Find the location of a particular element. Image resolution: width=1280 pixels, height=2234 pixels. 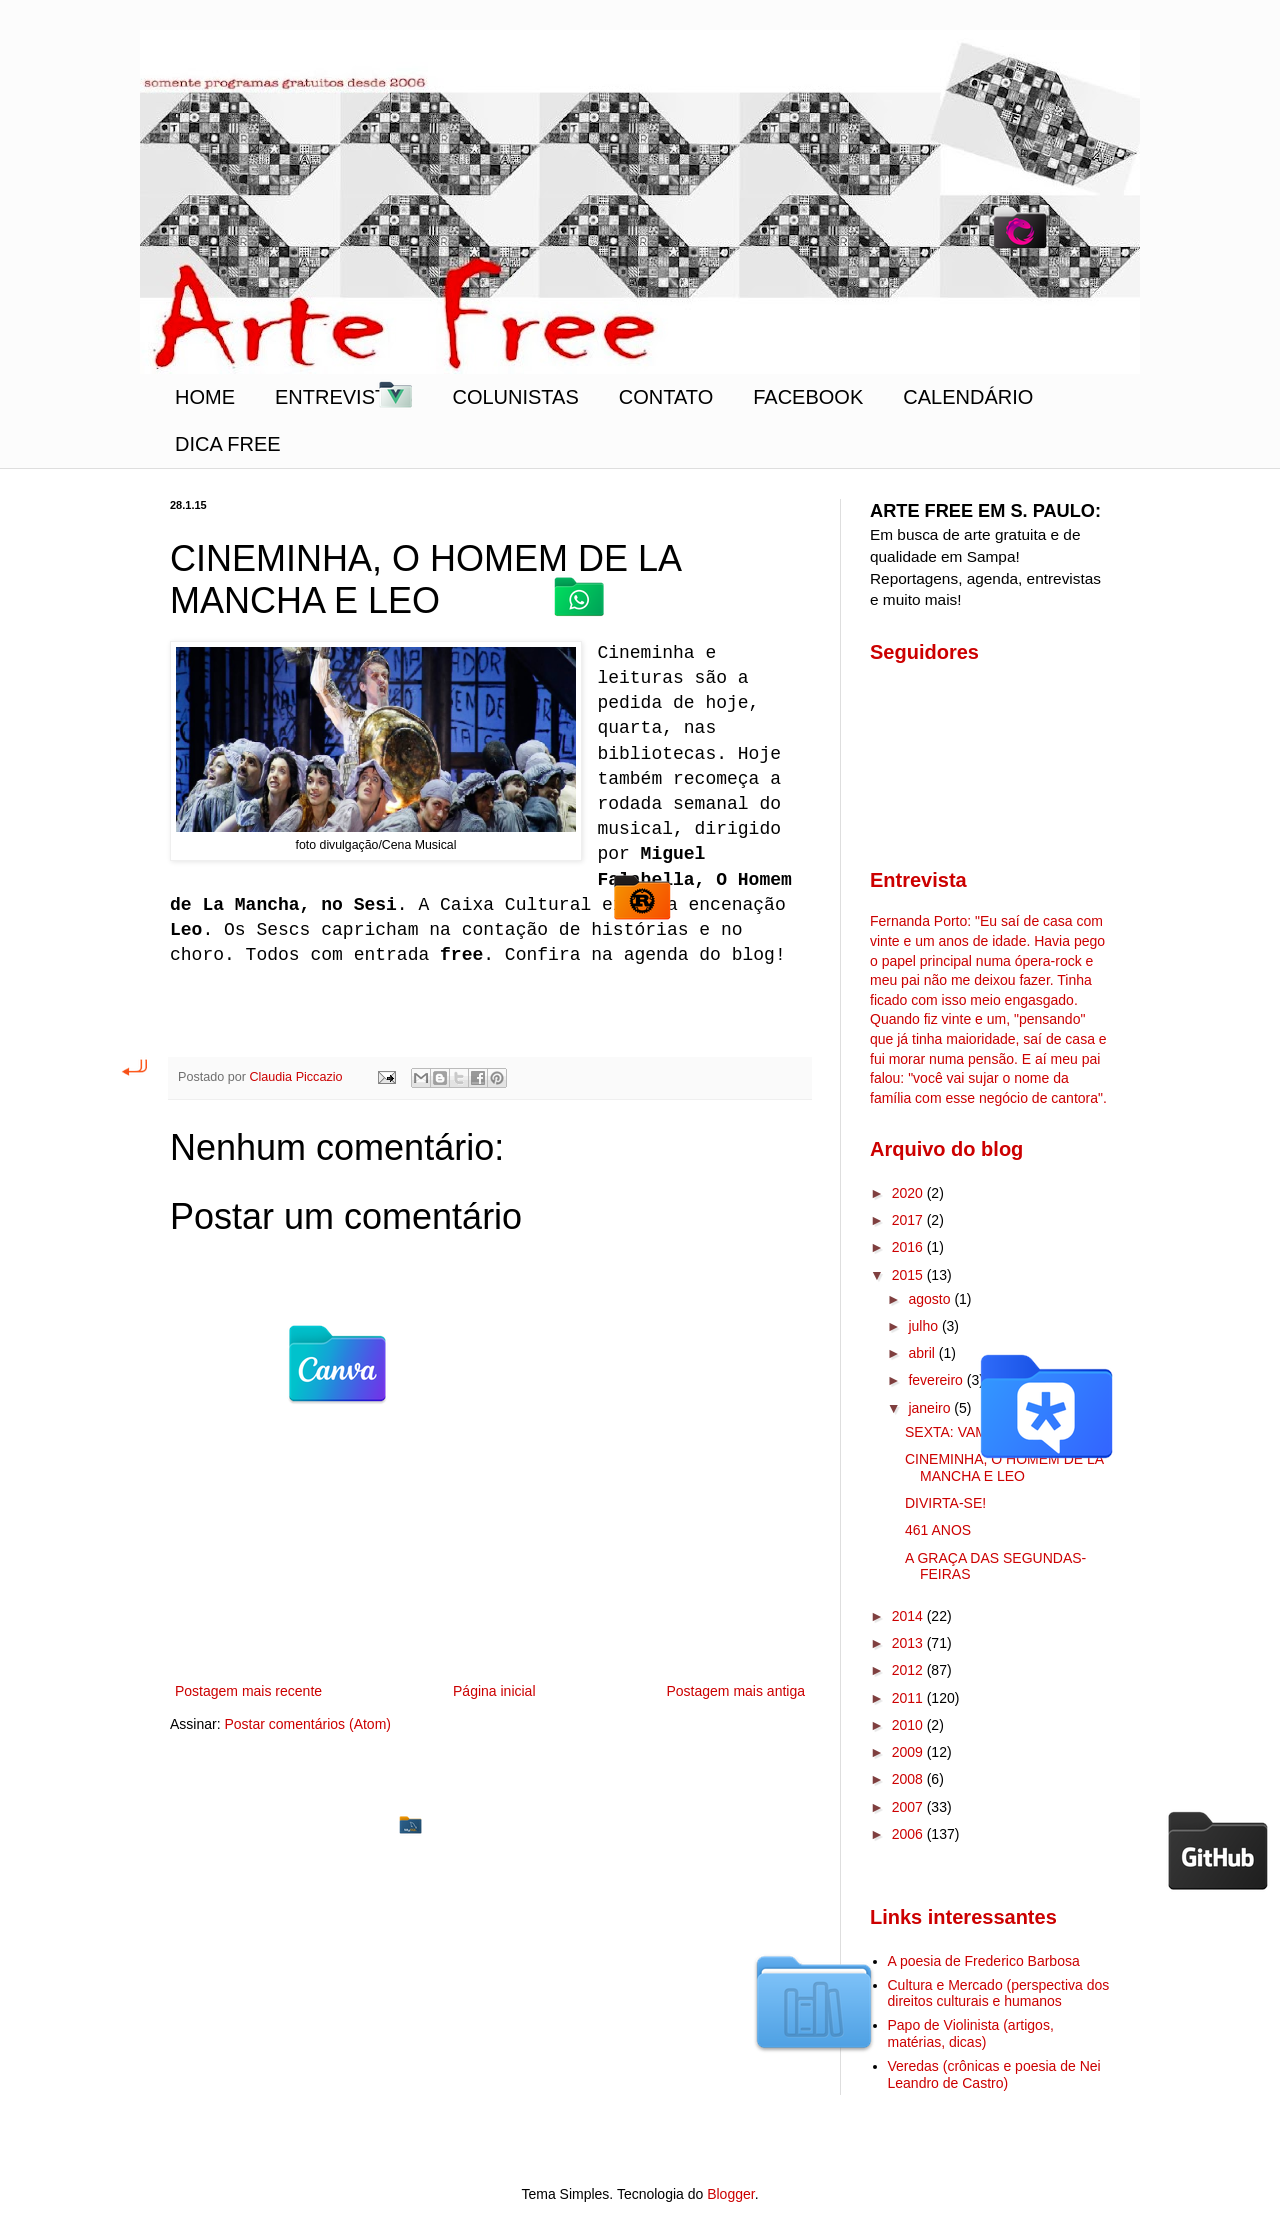

open Tim messaging app folder is located at coordinates (1046, 1410).